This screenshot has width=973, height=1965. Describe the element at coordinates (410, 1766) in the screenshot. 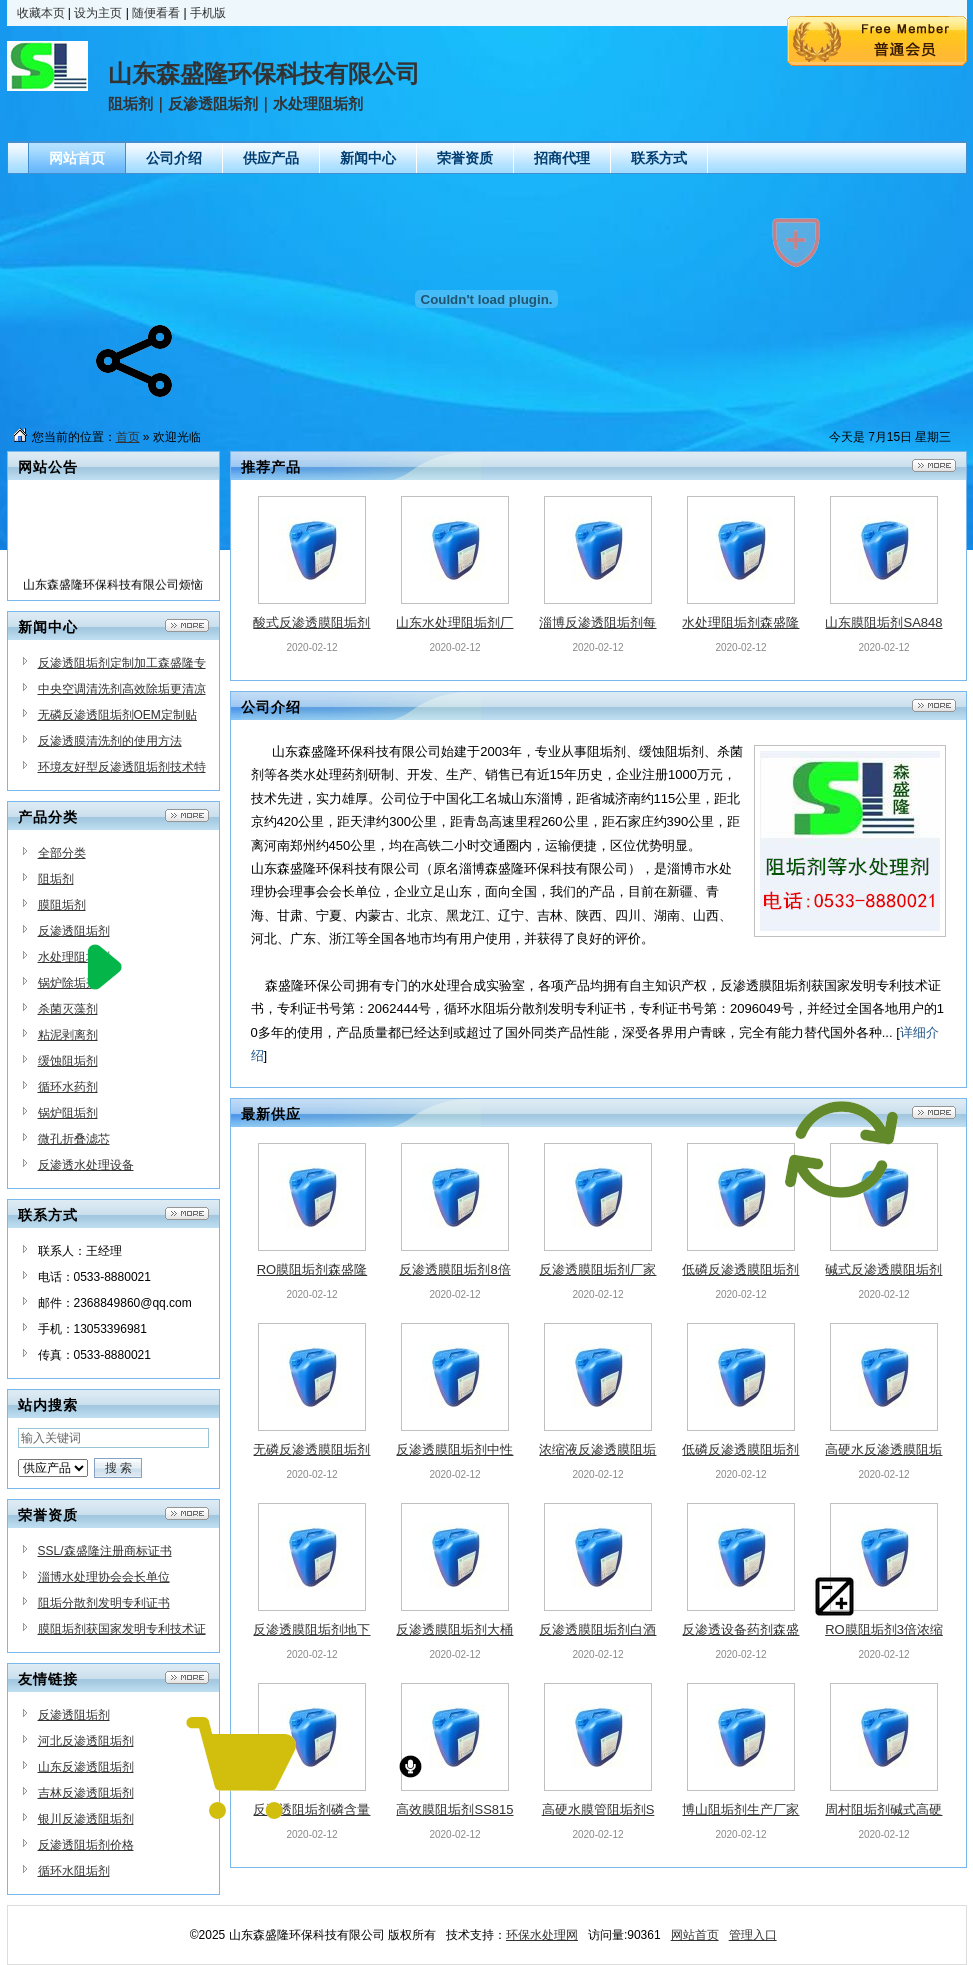

I see `tap to start voice recording` at that location.